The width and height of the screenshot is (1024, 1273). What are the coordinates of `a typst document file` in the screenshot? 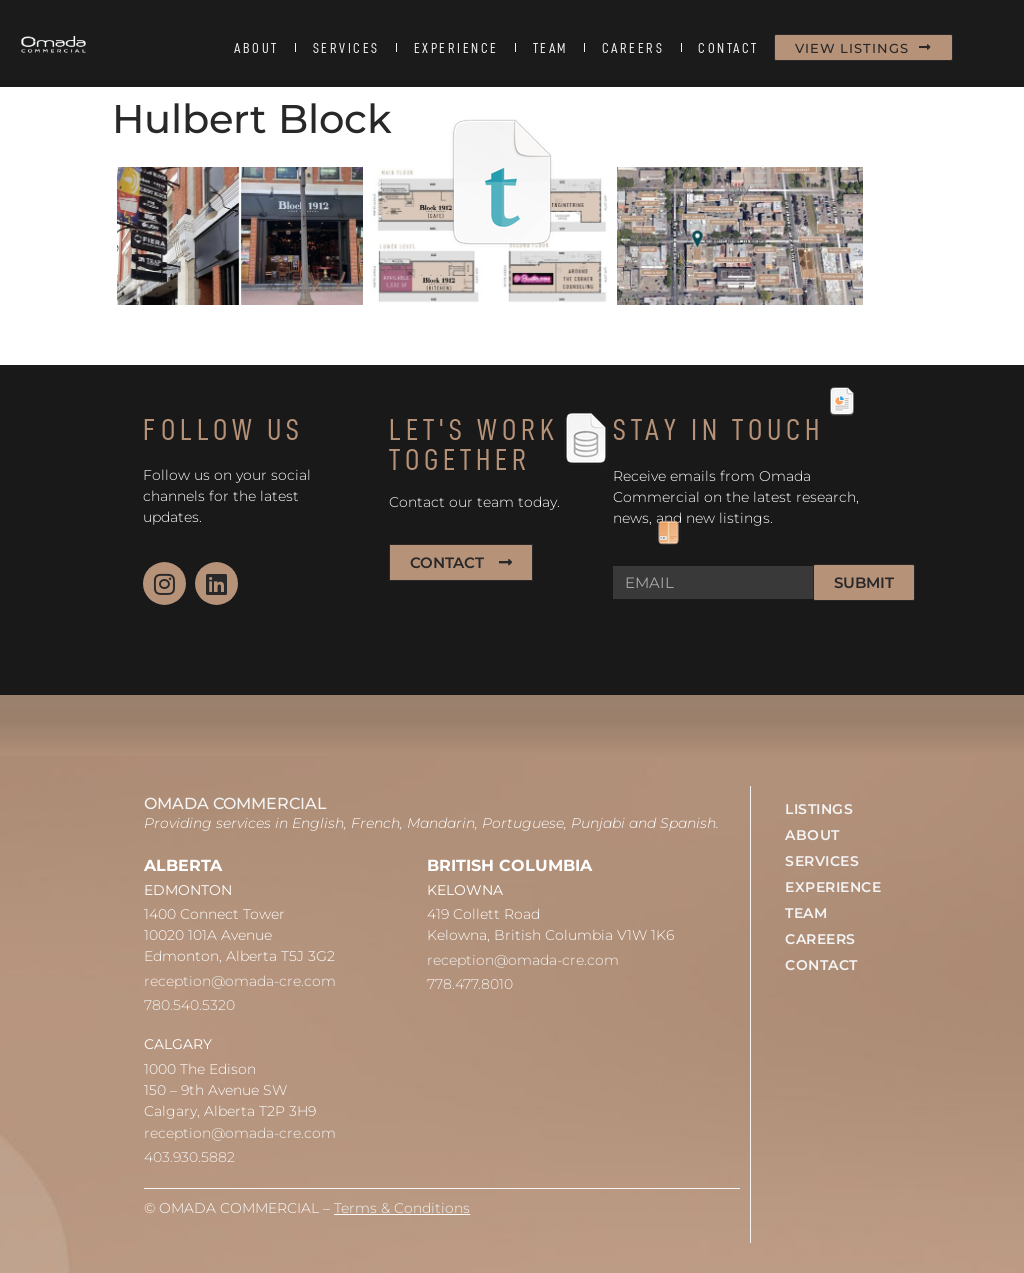 It's located at (502, 182).